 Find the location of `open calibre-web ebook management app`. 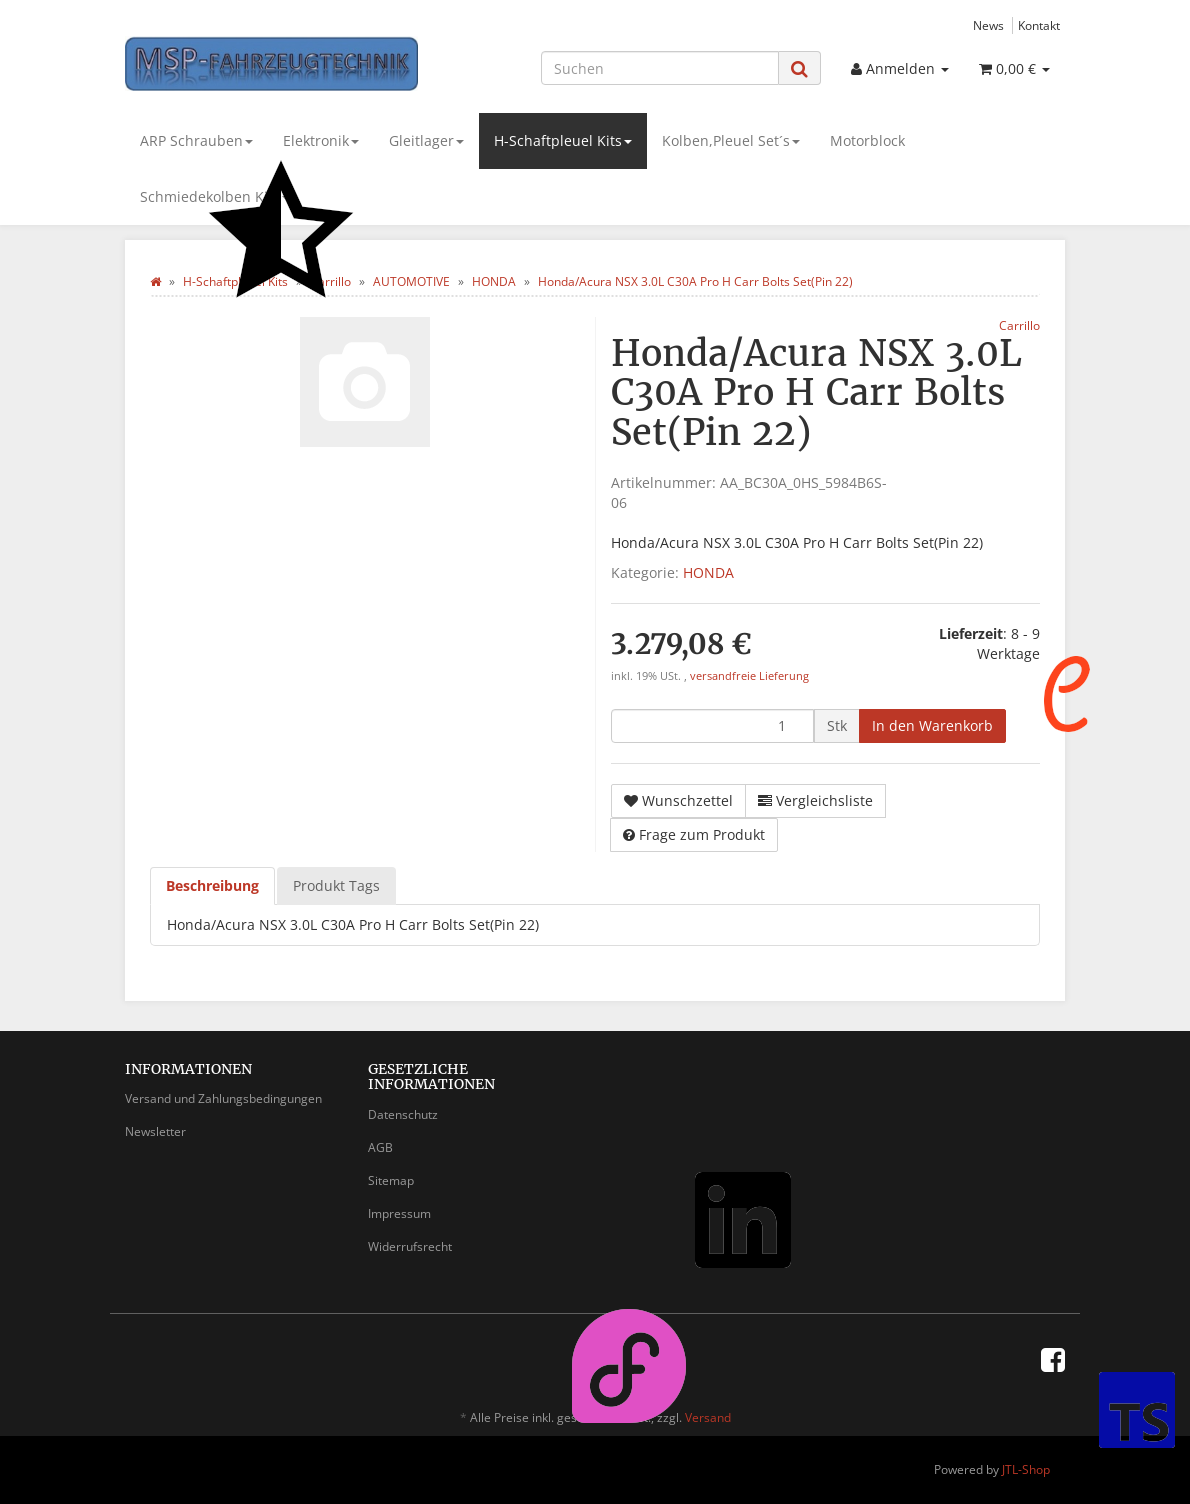

open calibre-web ebook management app is located at coordinates (1067, 694).